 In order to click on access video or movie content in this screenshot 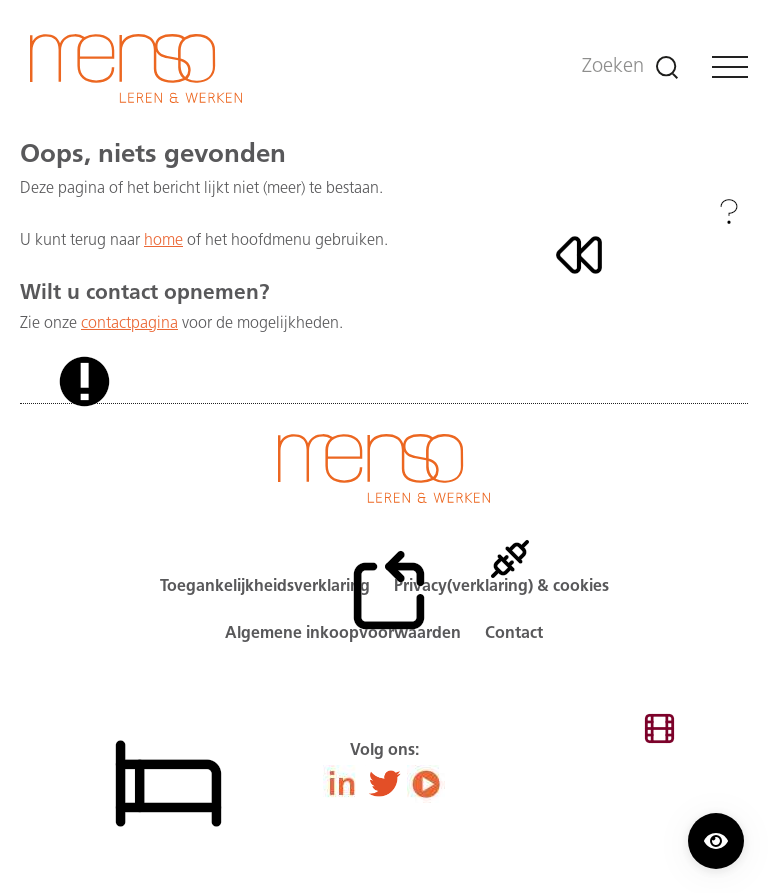, I will do `click(659, 728)`.